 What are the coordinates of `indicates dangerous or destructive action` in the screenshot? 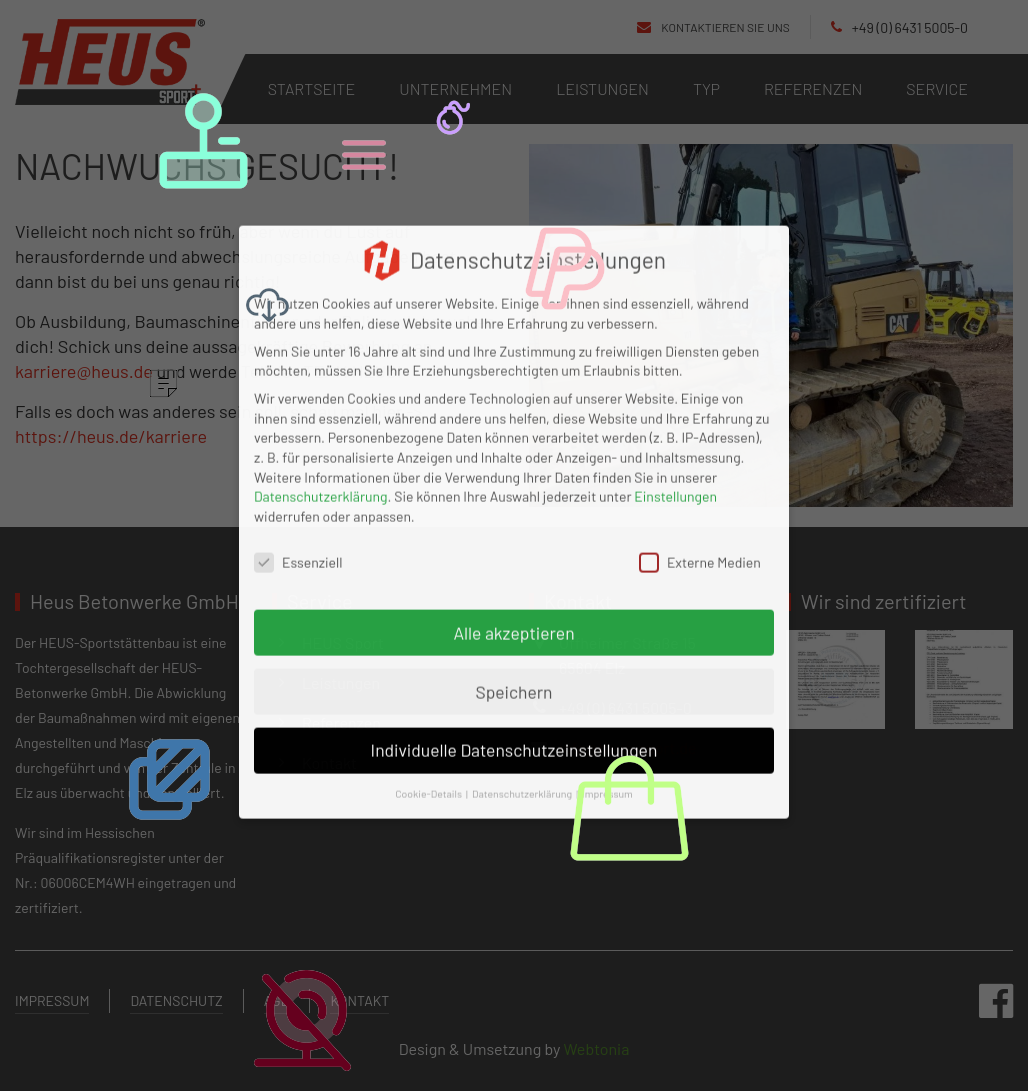 It's located at (452, 117).